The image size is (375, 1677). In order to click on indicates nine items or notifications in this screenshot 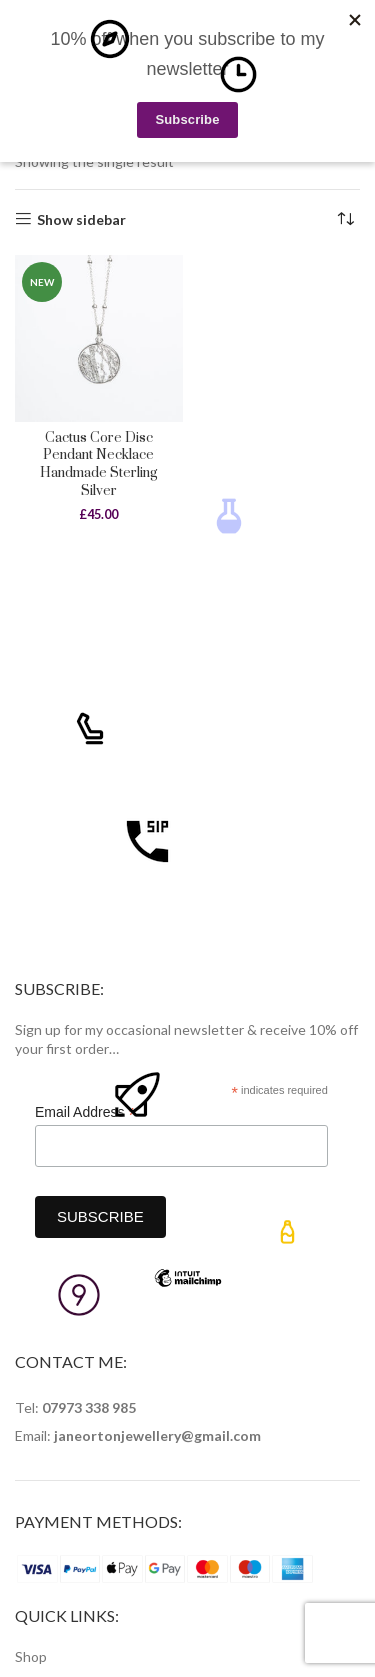, I will do `click(79, 1295)`.